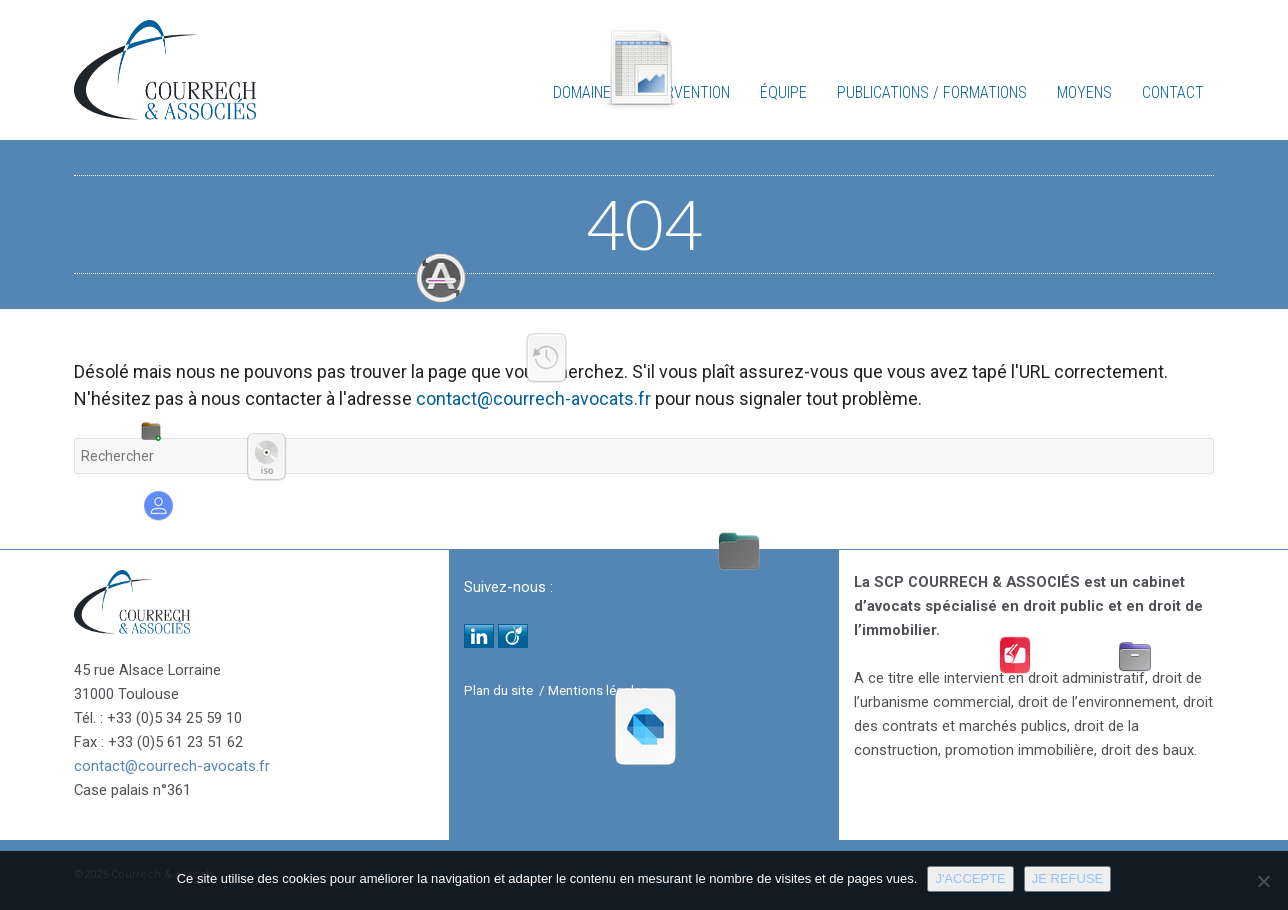 This screenshot has width=1288, height=910. I want to click on indicates a Dart programming language file, so click(645, 726).